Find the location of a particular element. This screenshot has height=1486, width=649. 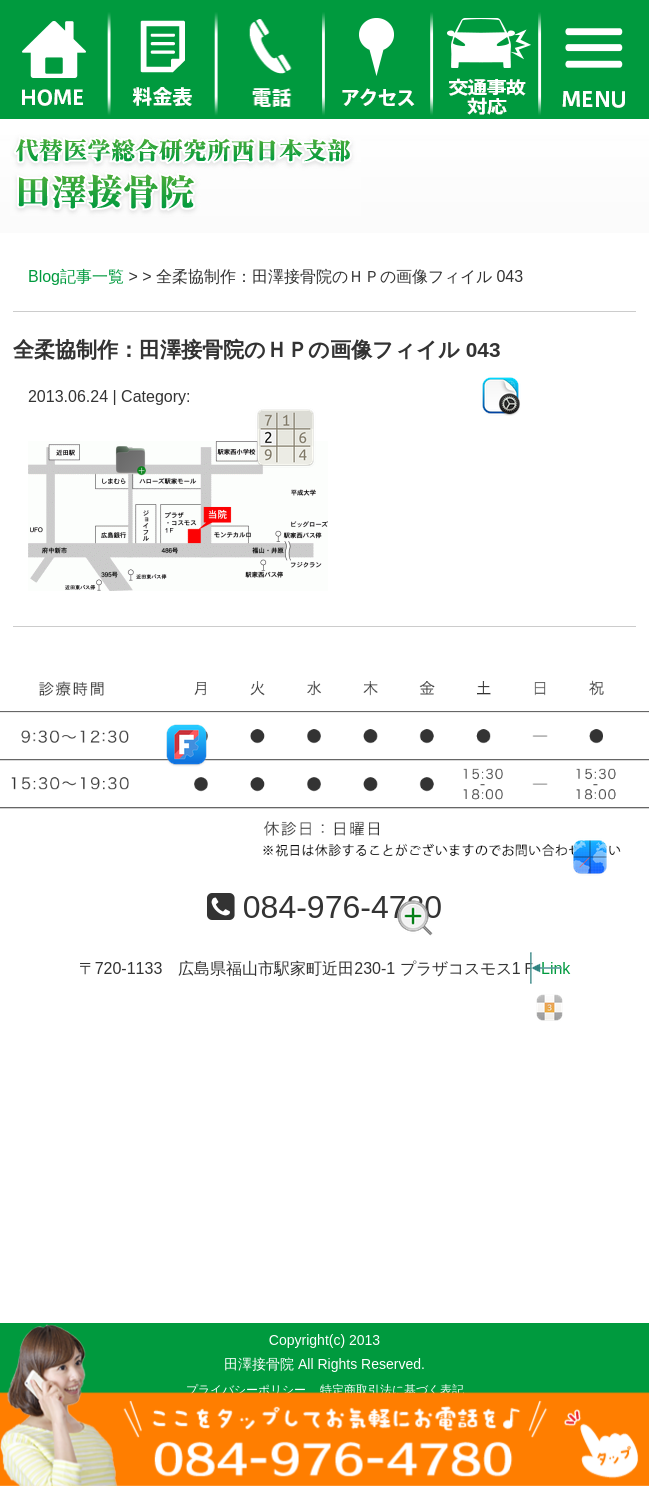

go to the first item in a list or sequence is located at coordinates (546, 968).